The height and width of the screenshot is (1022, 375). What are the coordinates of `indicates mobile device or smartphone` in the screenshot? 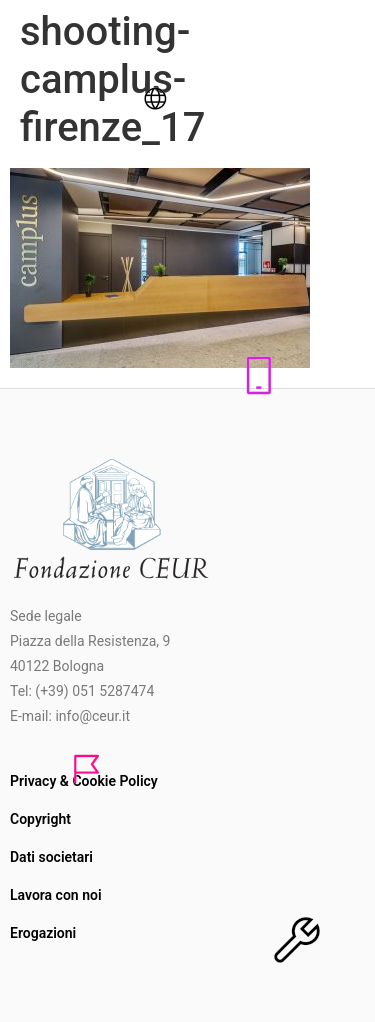 It's located at (257, 375).